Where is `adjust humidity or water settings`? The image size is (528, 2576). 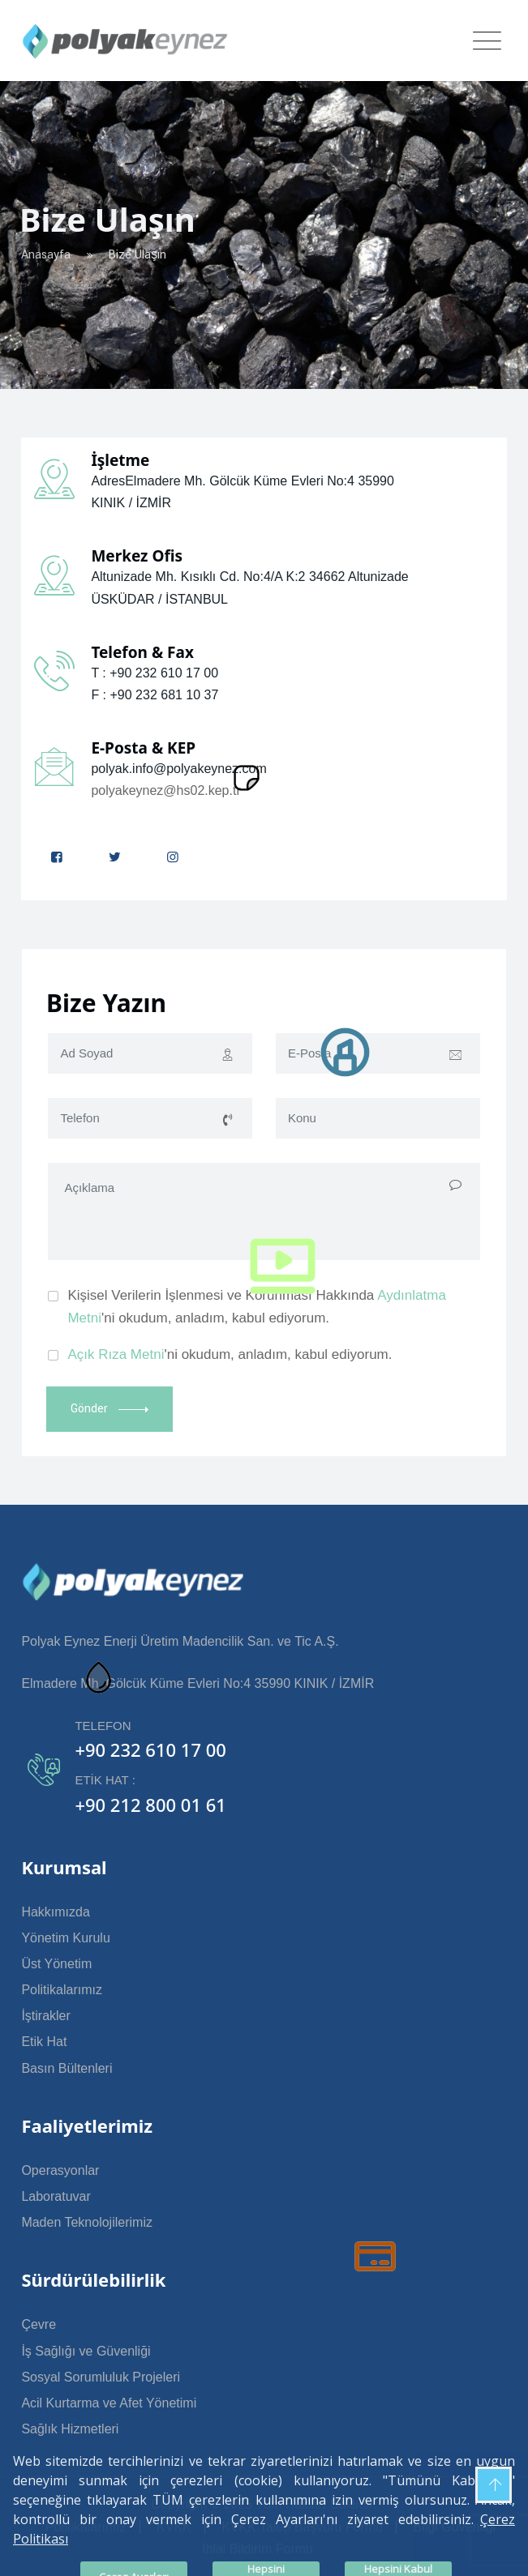
adjust humidity or water settings is located at coordinates (98, 1678).